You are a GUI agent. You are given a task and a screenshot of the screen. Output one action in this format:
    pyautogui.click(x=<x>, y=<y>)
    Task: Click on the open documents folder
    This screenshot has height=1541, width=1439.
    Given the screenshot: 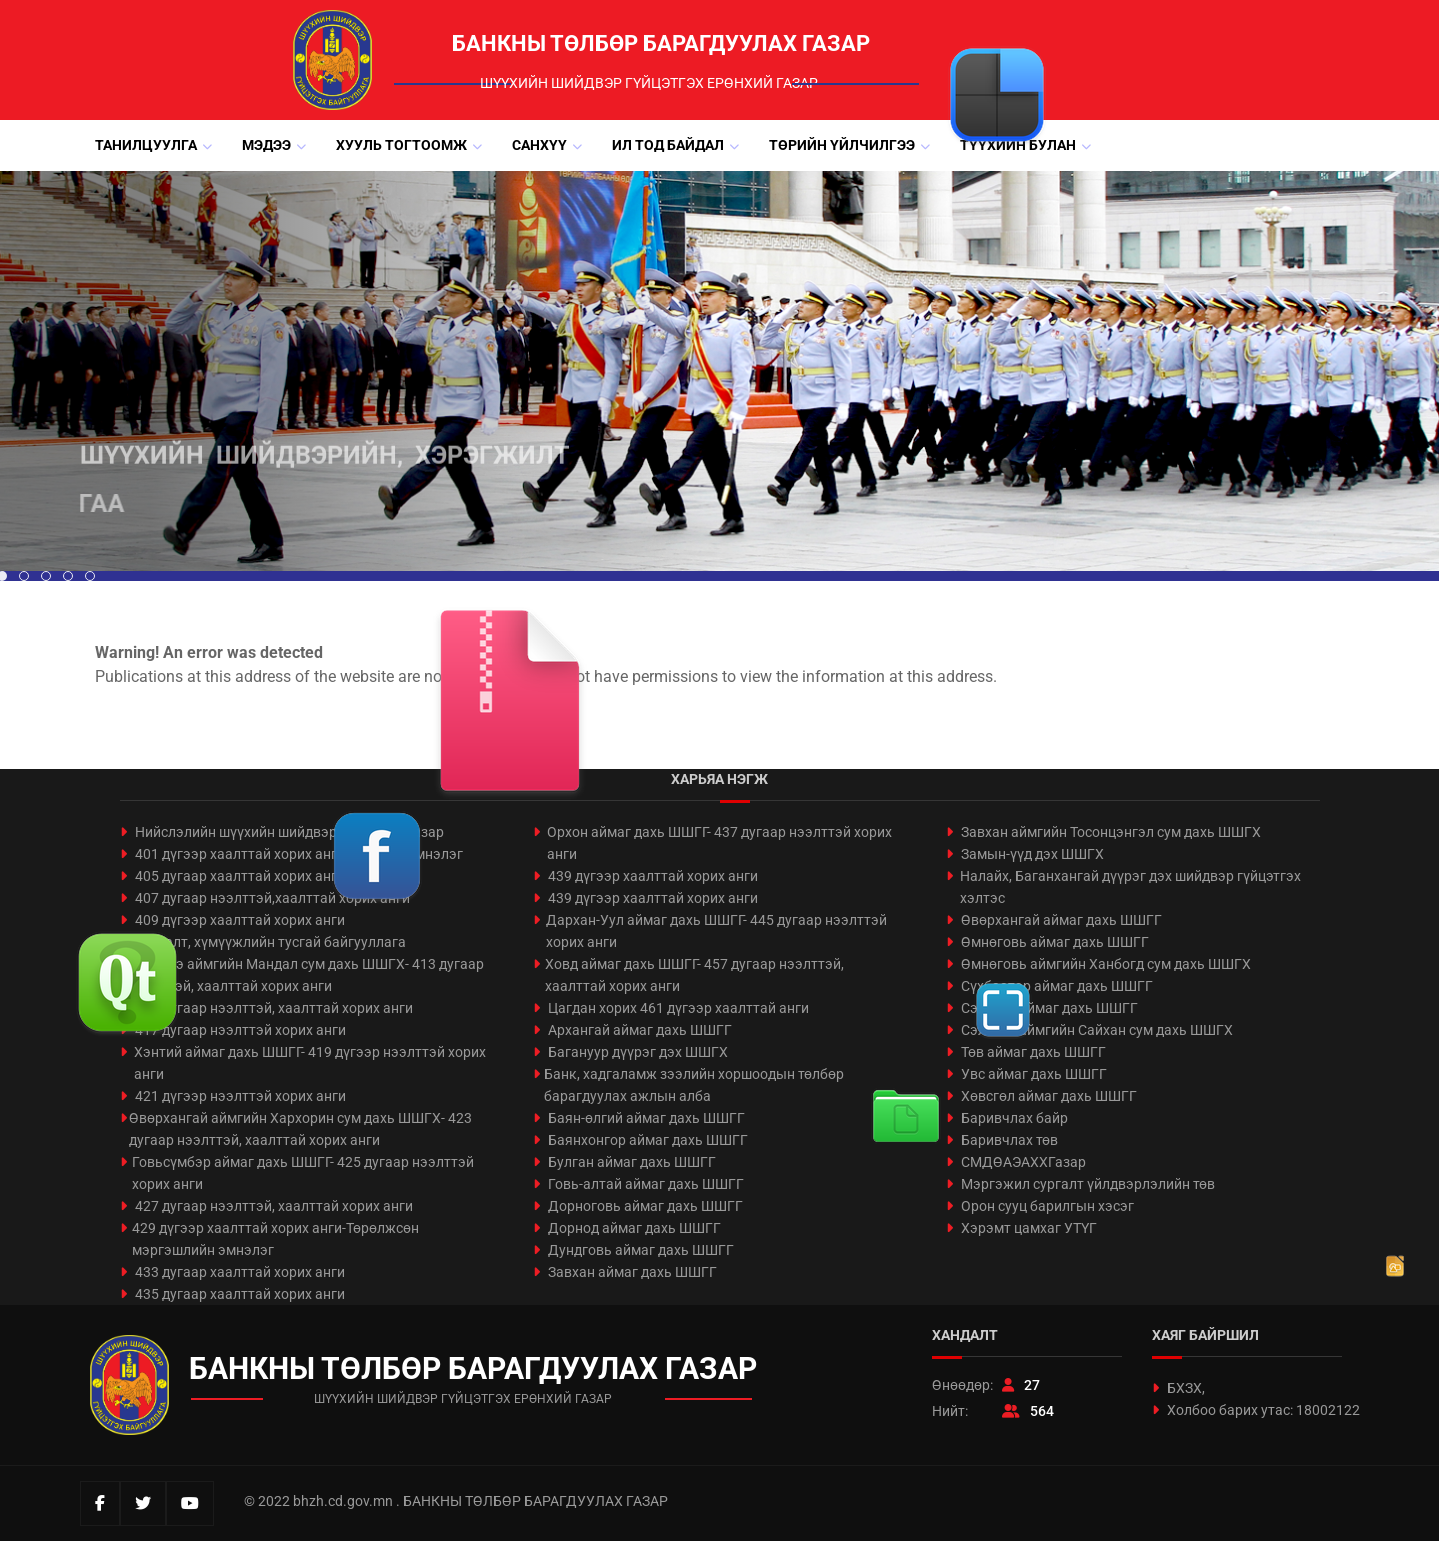 What is the action you would take?
    pyautogui.click(x=906, y=1116)
    